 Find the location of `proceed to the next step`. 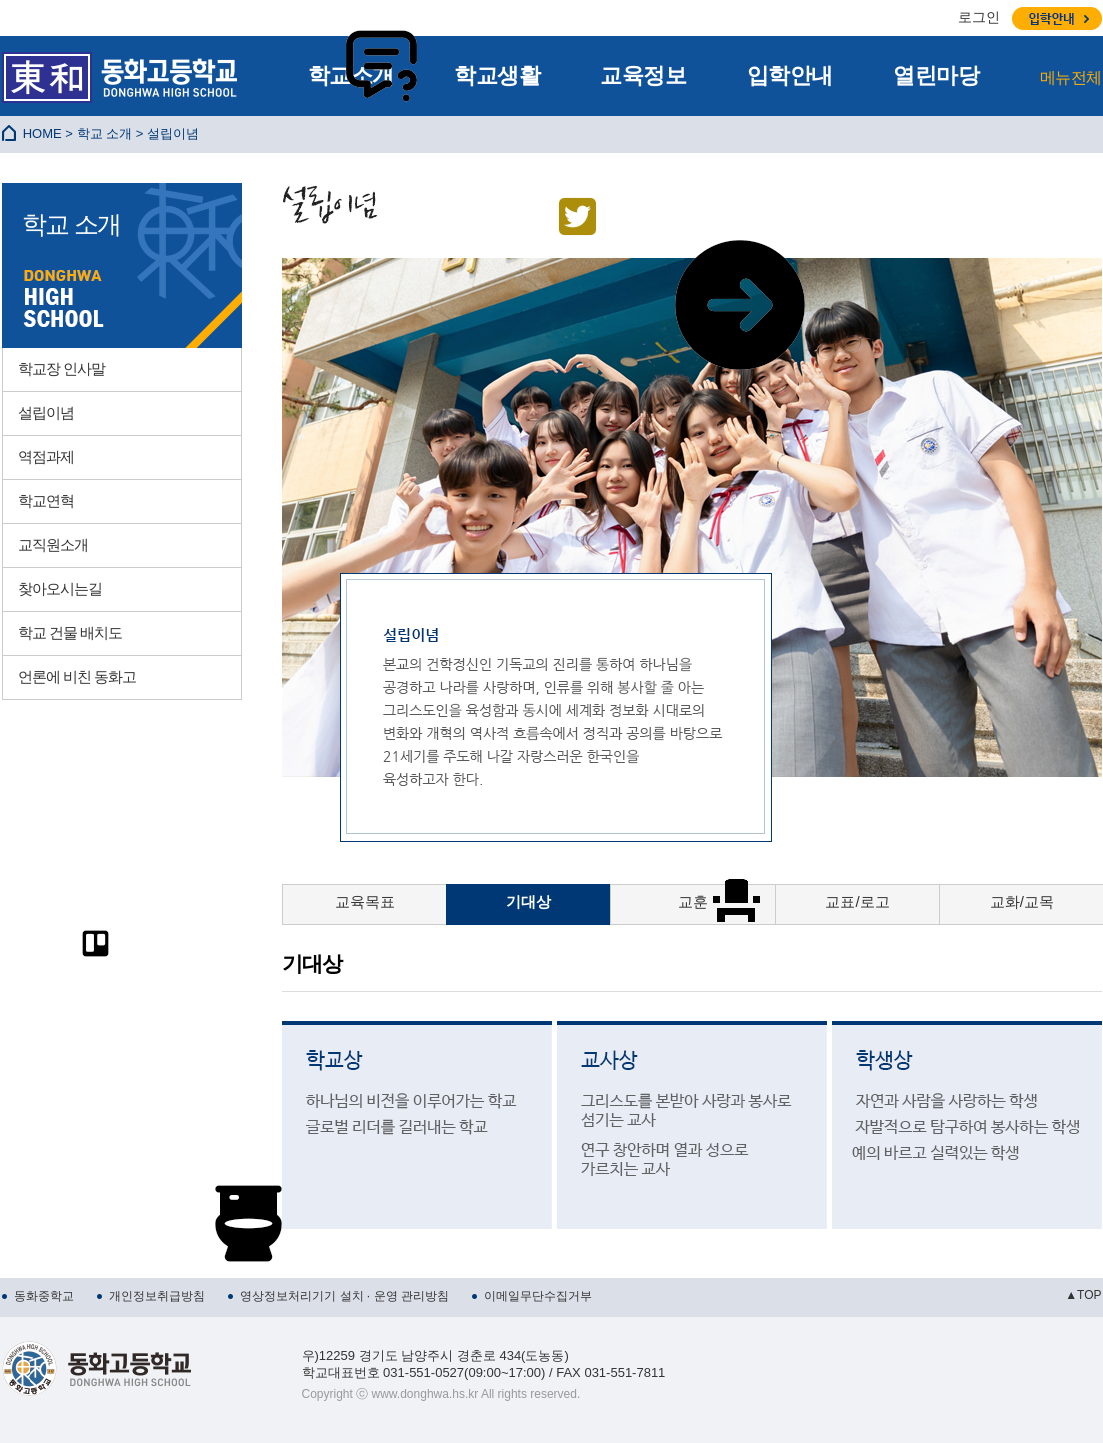

proceed to the next step is located at coordinates (740, 305).